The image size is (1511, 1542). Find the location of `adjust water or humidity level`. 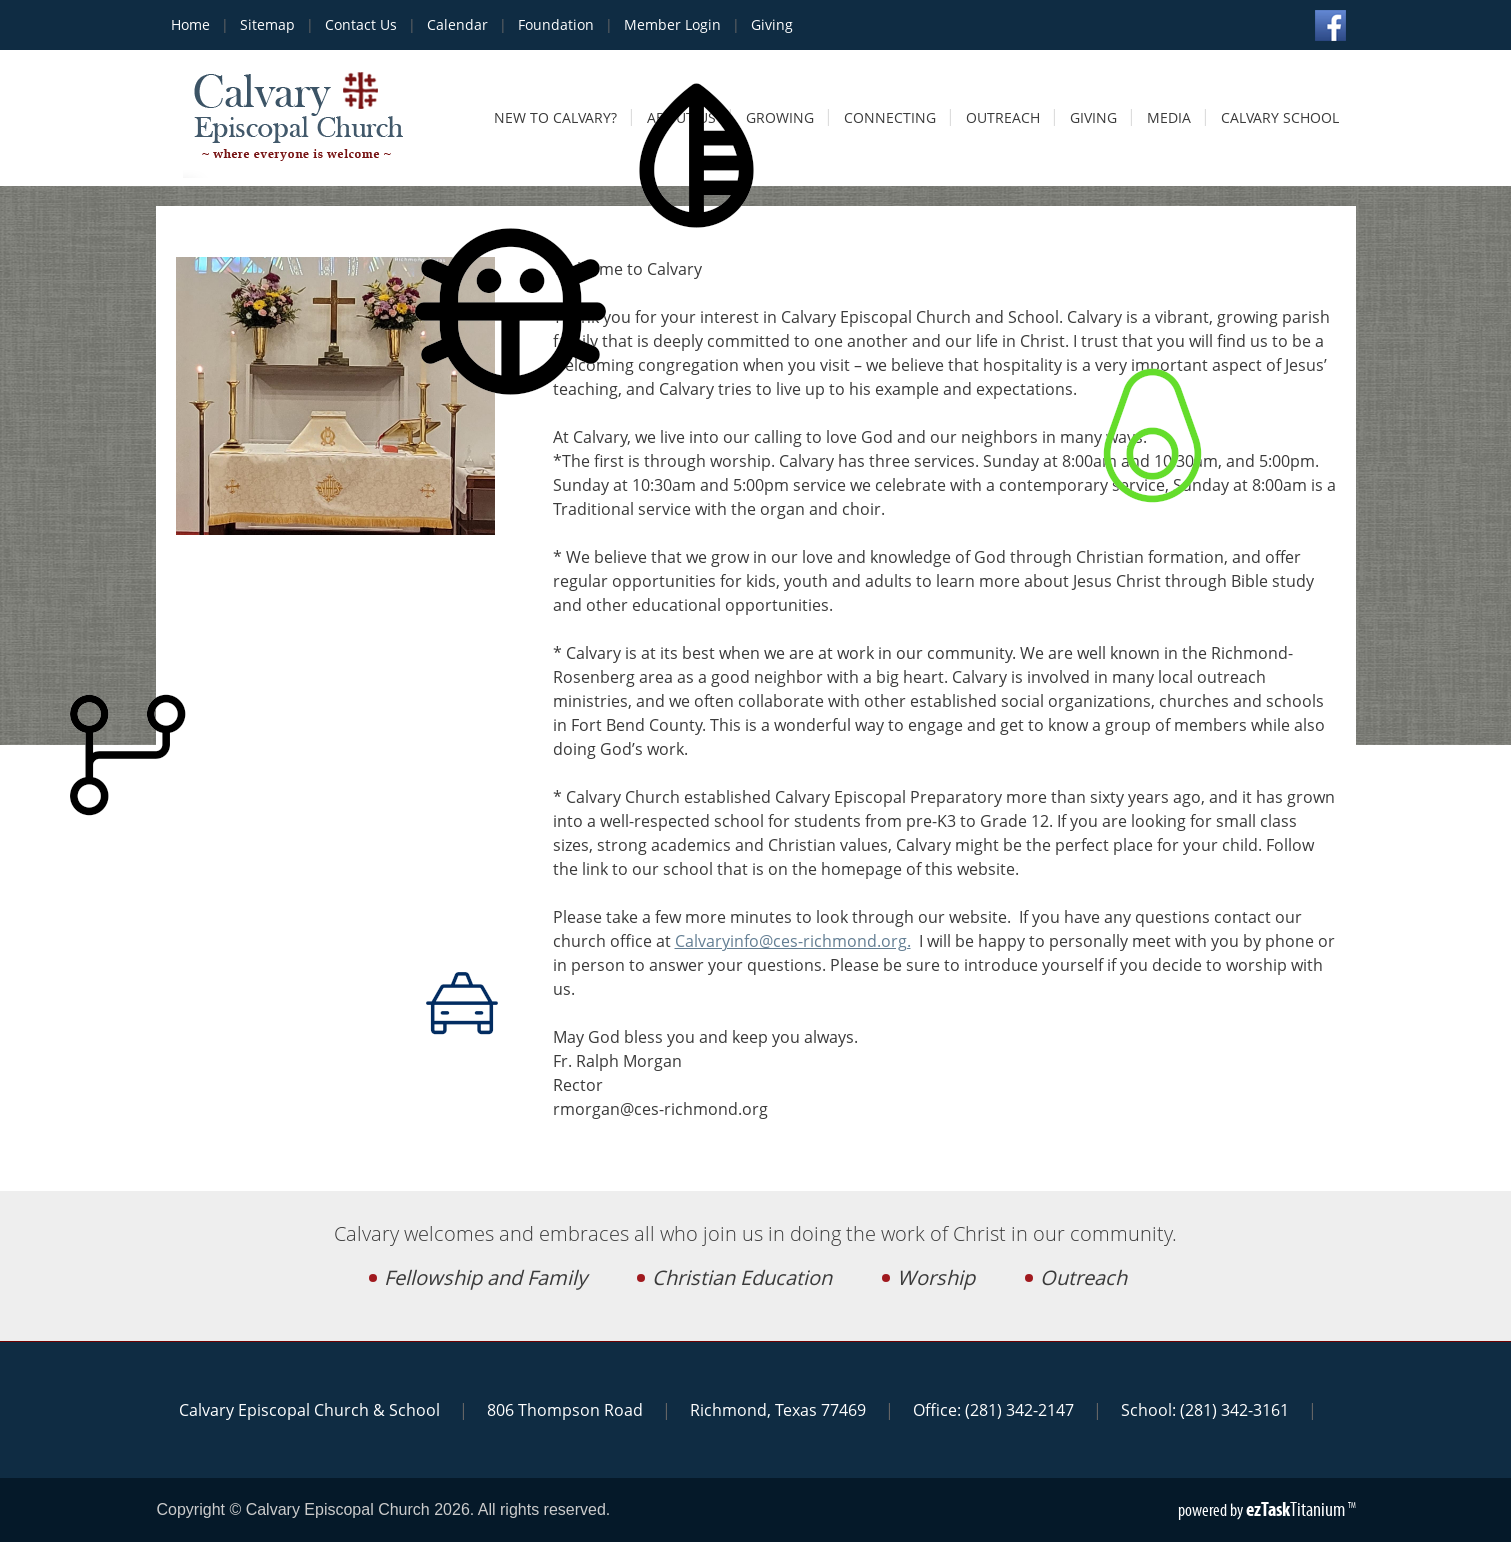

adjust water or humidity level is located at coordinates (696, 160).